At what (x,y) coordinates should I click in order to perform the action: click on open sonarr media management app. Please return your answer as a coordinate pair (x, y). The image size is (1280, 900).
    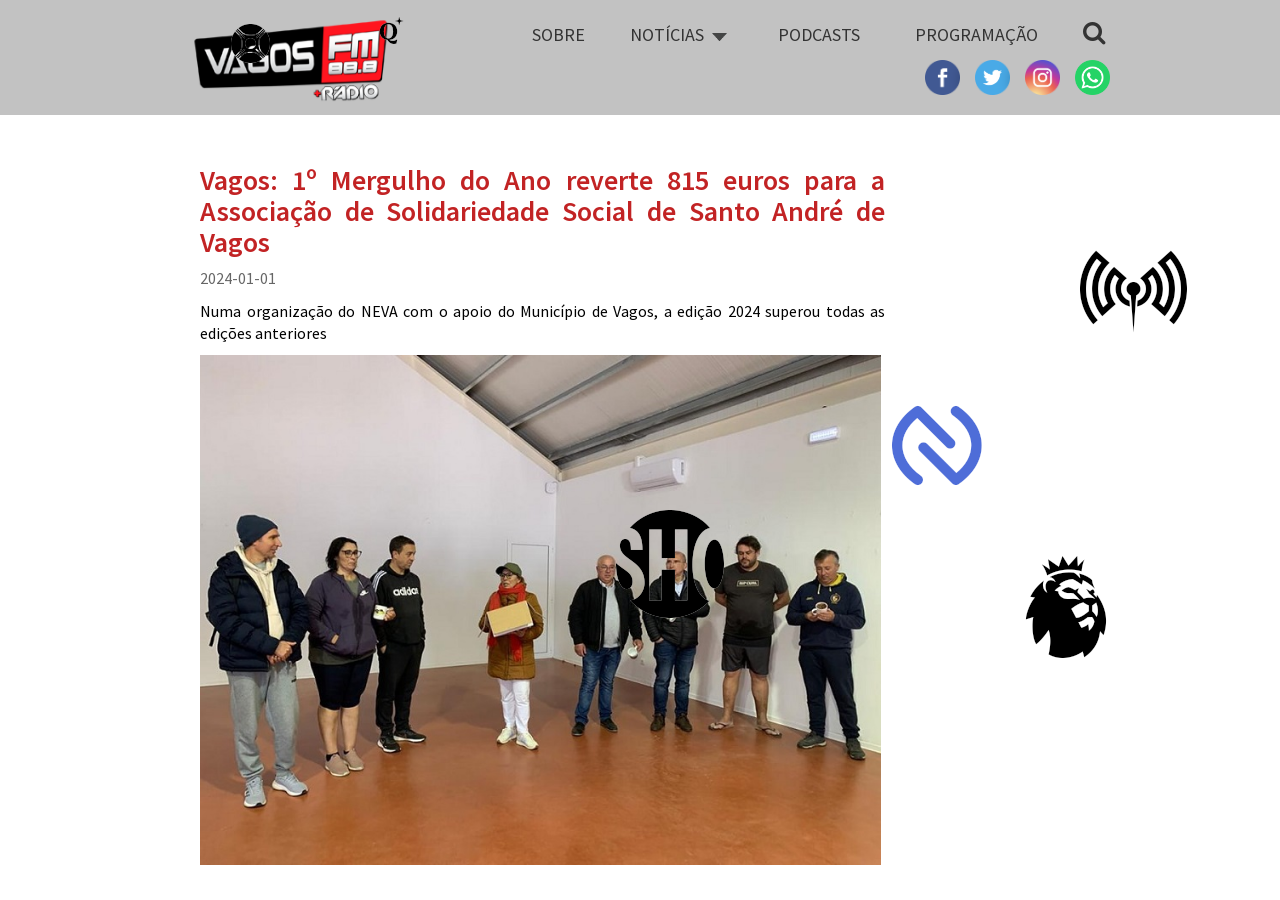
    Looking at the image, I should click on (250, 43).